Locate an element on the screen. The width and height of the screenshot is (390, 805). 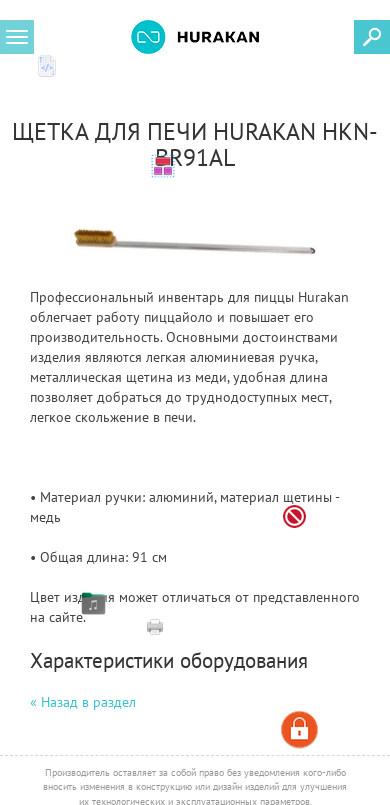
an html template file is located at coordinates (47, 66).